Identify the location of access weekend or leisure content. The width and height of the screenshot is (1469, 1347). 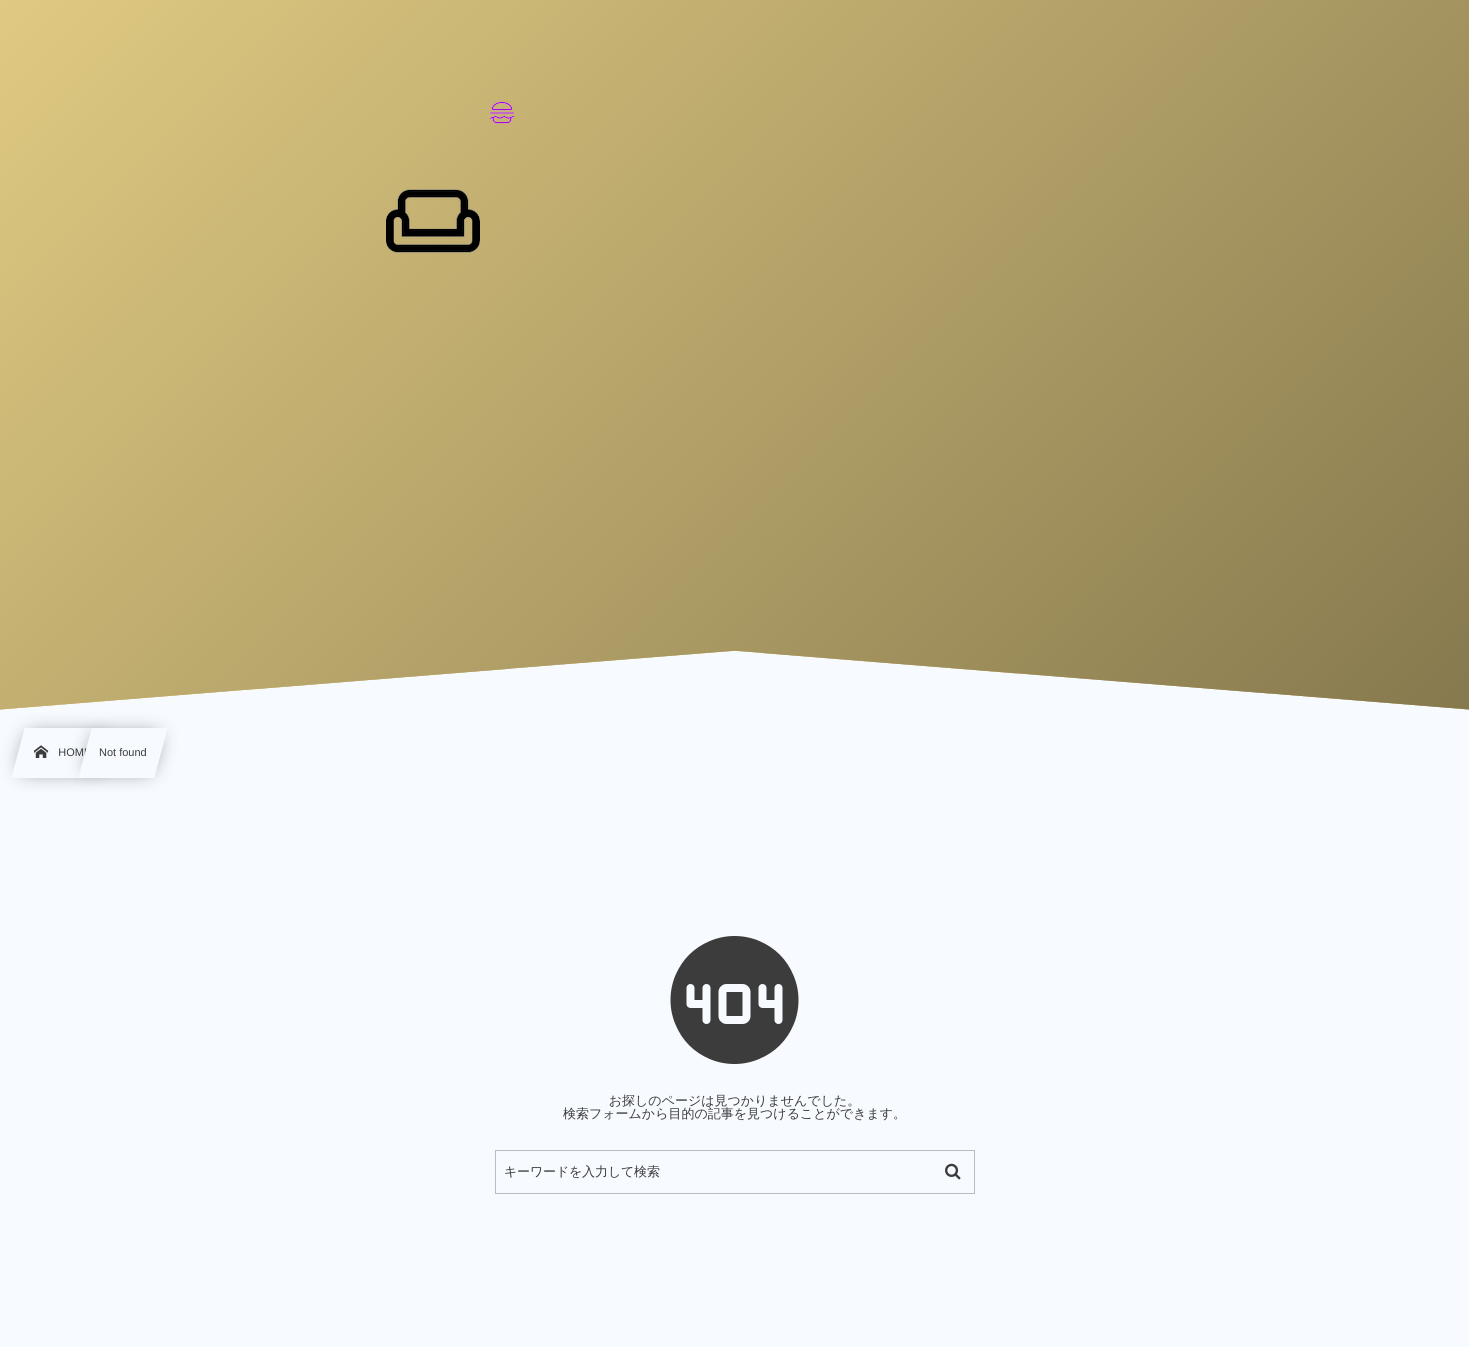
(433, 221).